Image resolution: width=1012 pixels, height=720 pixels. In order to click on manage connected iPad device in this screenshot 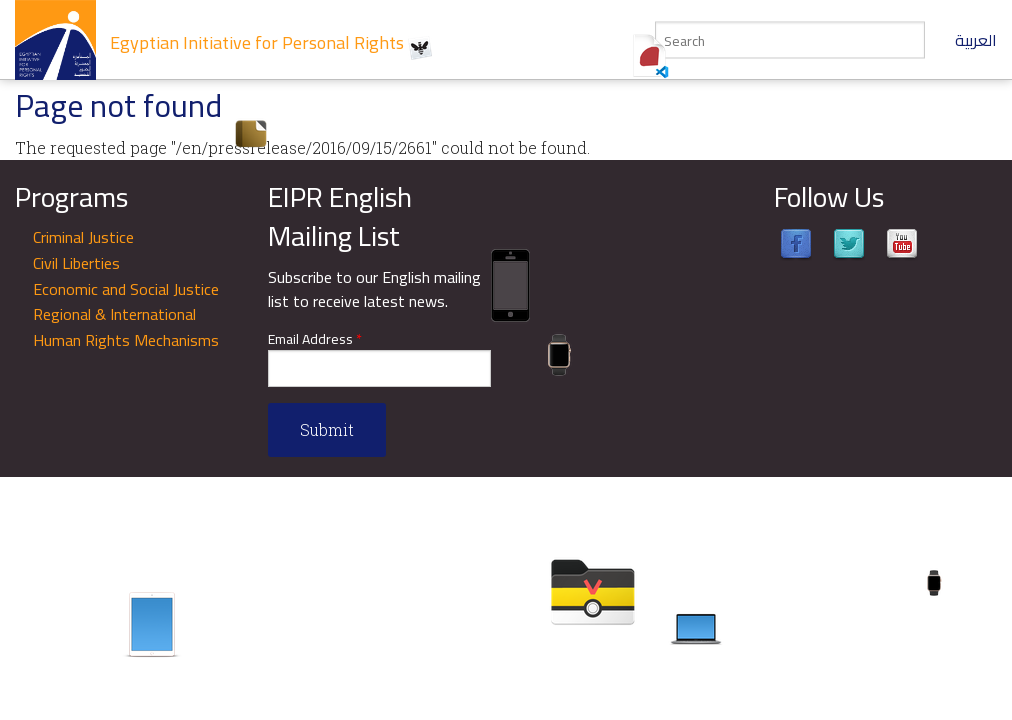, I will do `click(152, 624)`.